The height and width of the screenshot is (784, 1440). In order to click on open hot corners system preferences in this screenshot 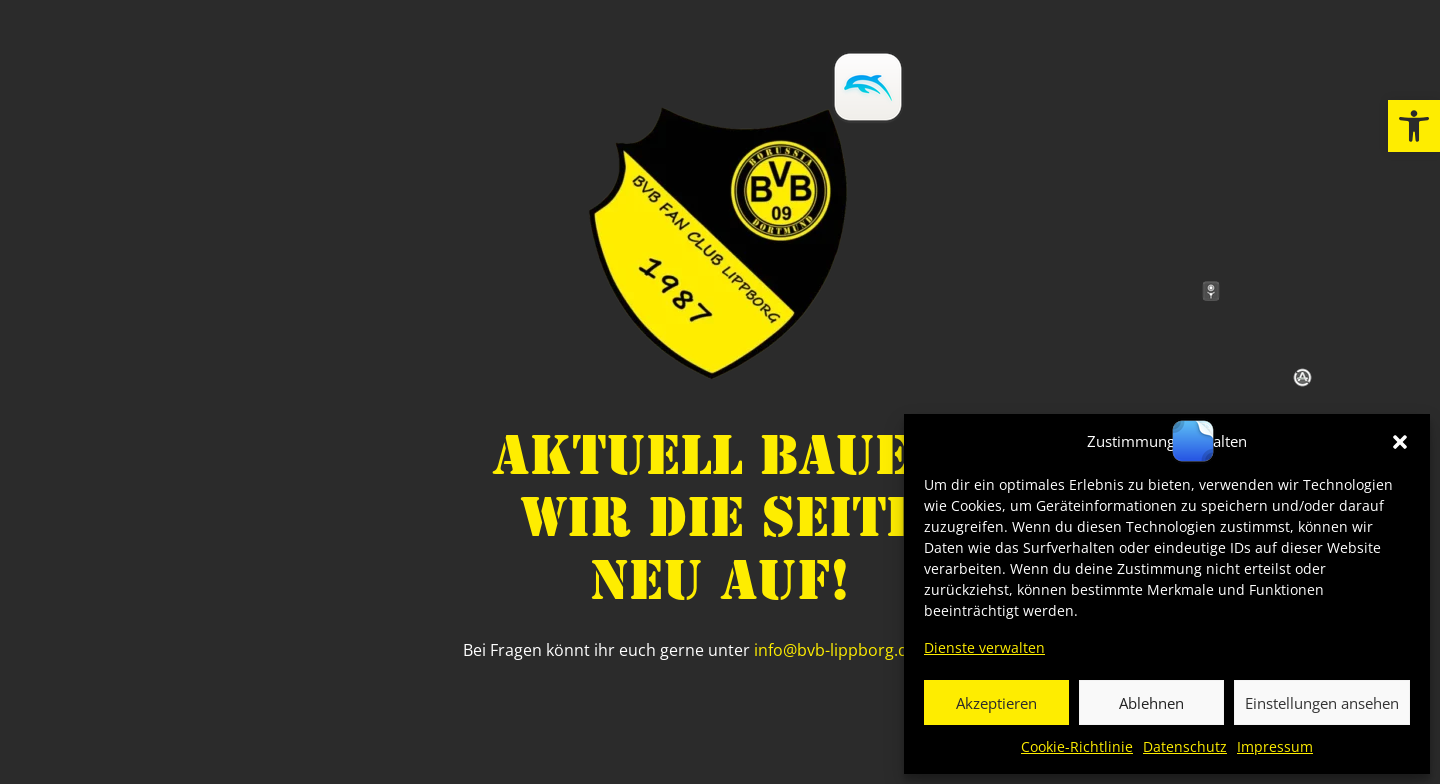, I will do `click(1193, 441)`.